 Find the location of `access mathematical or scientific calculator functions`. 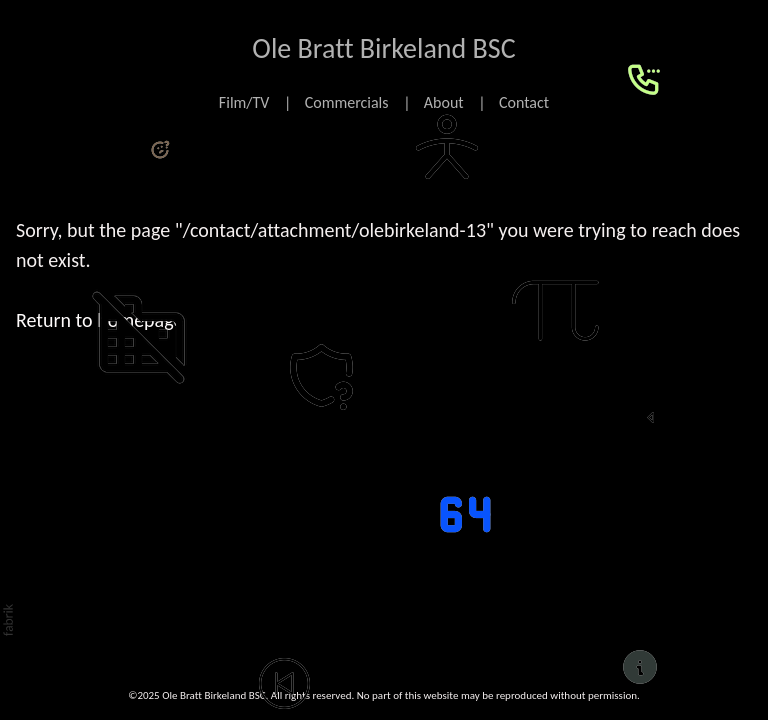

access mathematical or scientific calculator functions is located at coordinates (557, 309).